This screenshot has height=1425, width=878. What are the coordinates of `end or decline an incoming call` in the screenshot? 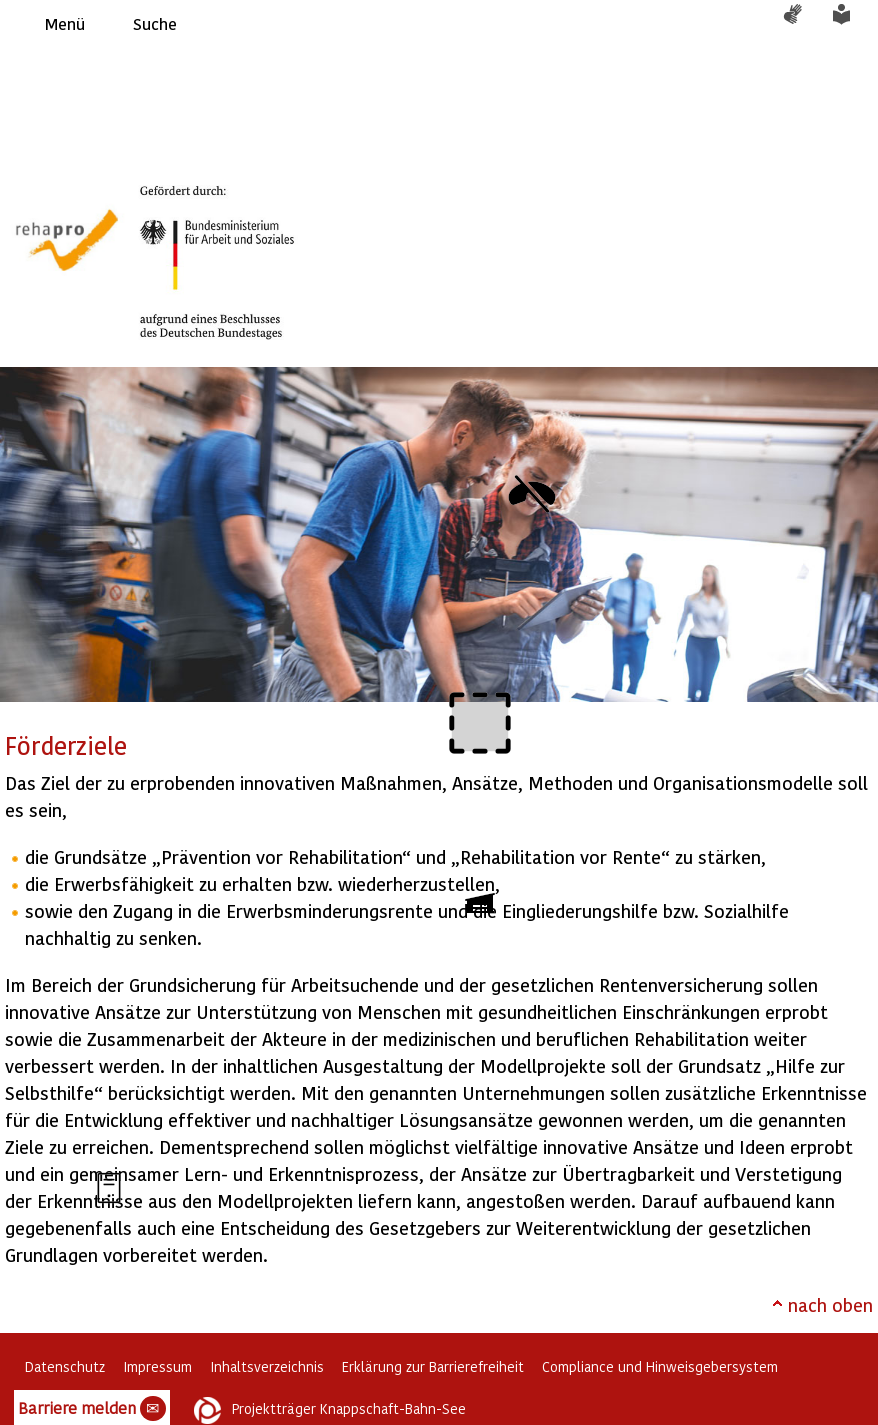 It's located at (532, 494).